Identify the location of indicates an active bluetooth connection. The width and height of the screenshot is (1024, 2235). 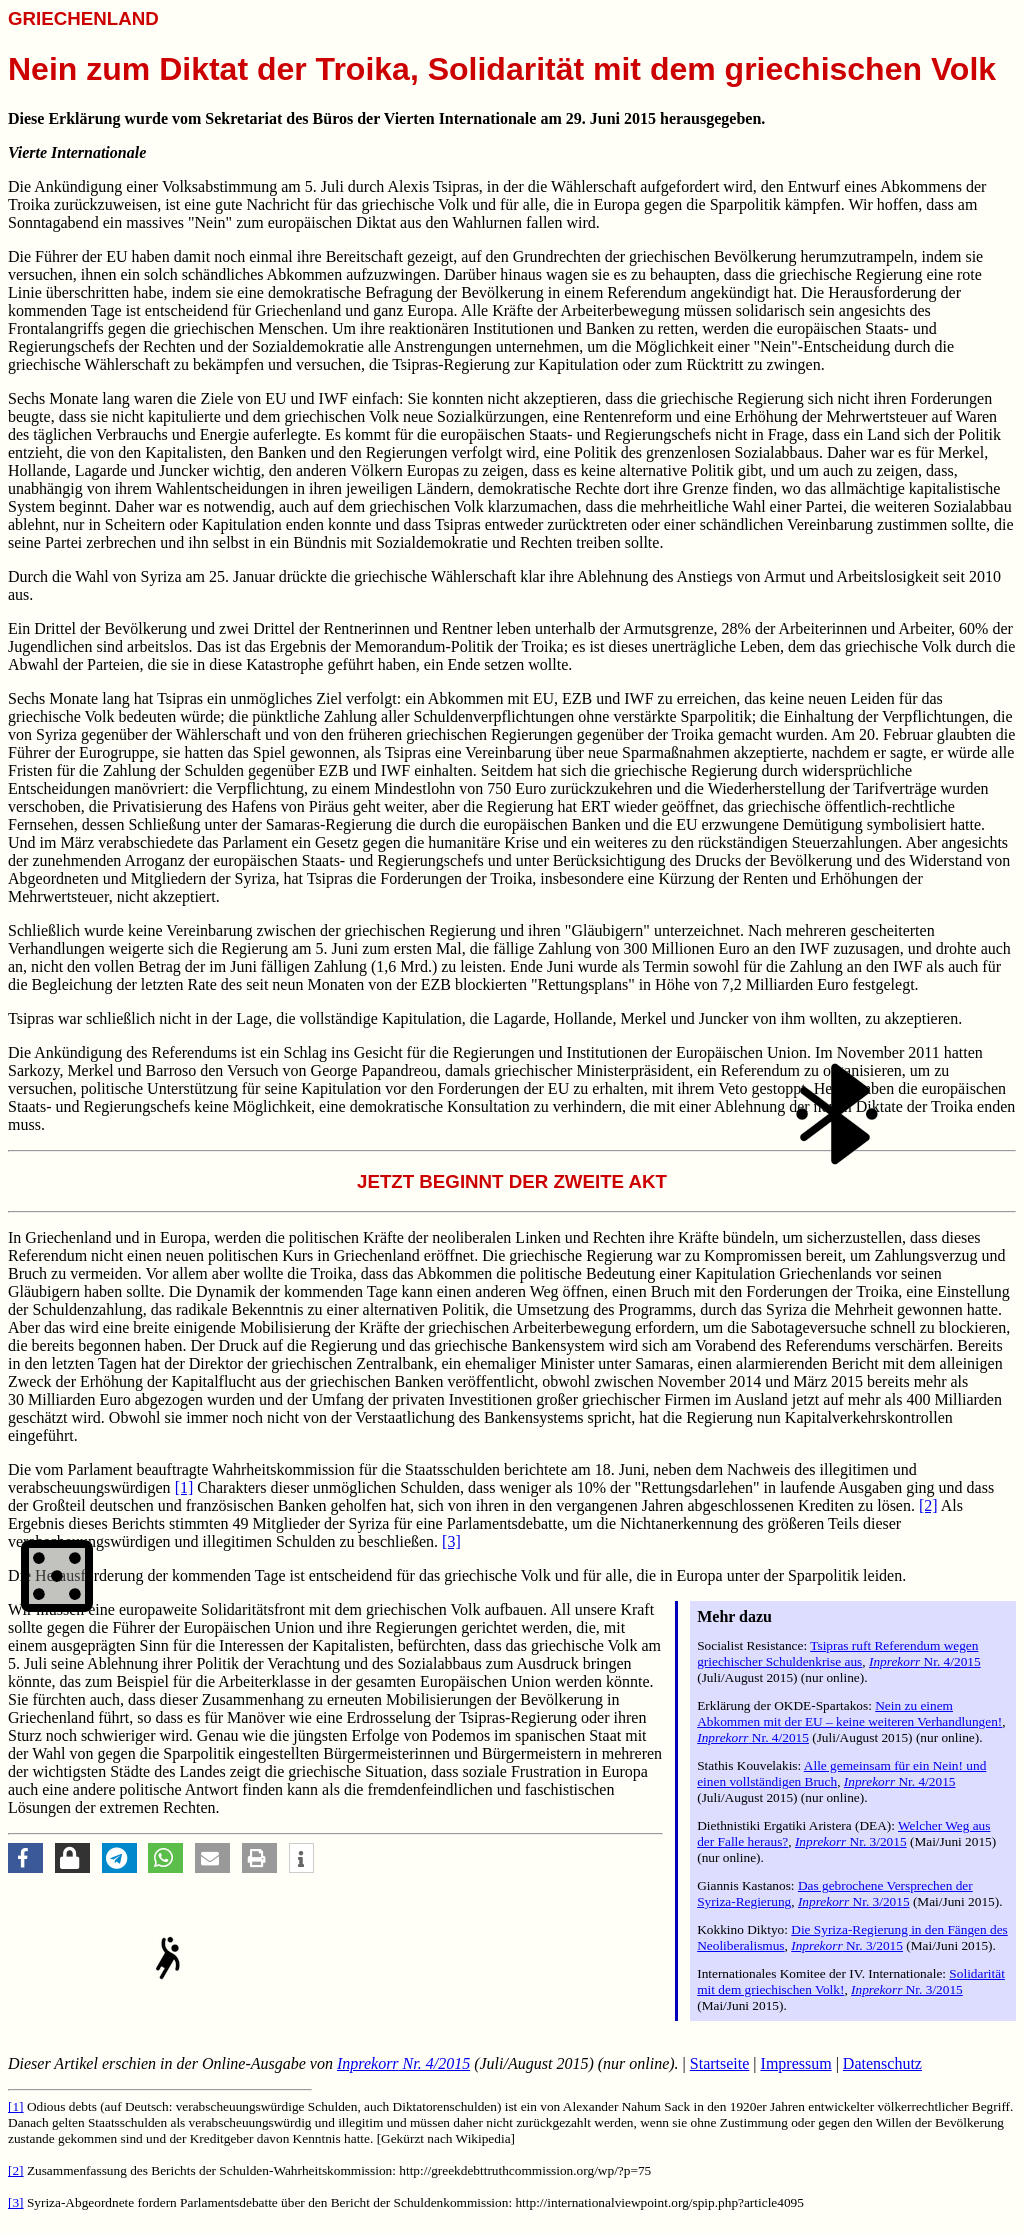
(835, 1114).